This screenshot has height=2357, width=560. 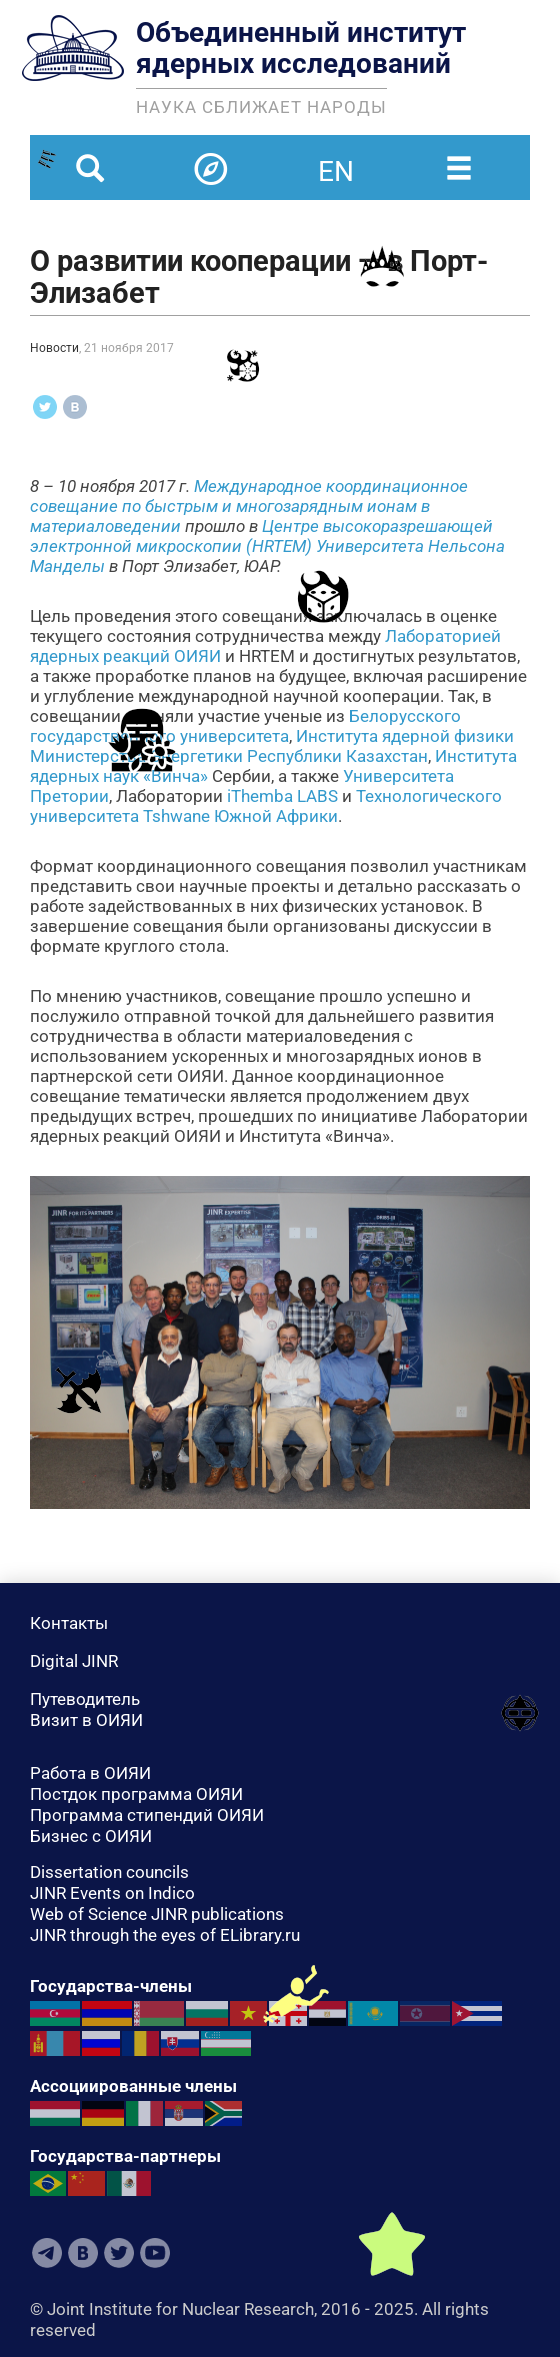 I want to click on indicates a crawling or stealth movement mode, so click(x=296, y=1994).